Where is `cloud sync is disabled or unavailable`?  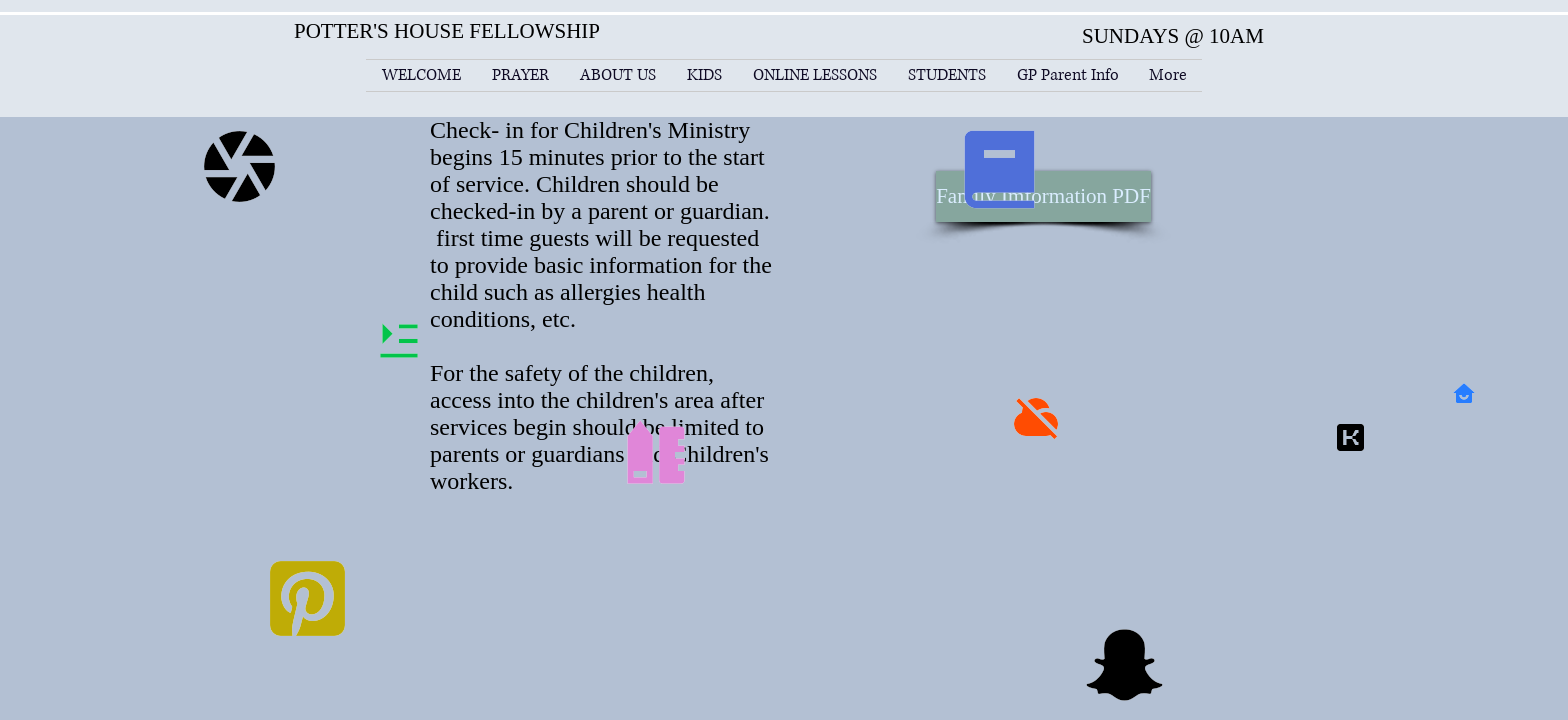
cloud sync is disabled or unavailable is located at coordinates (1036, 418).